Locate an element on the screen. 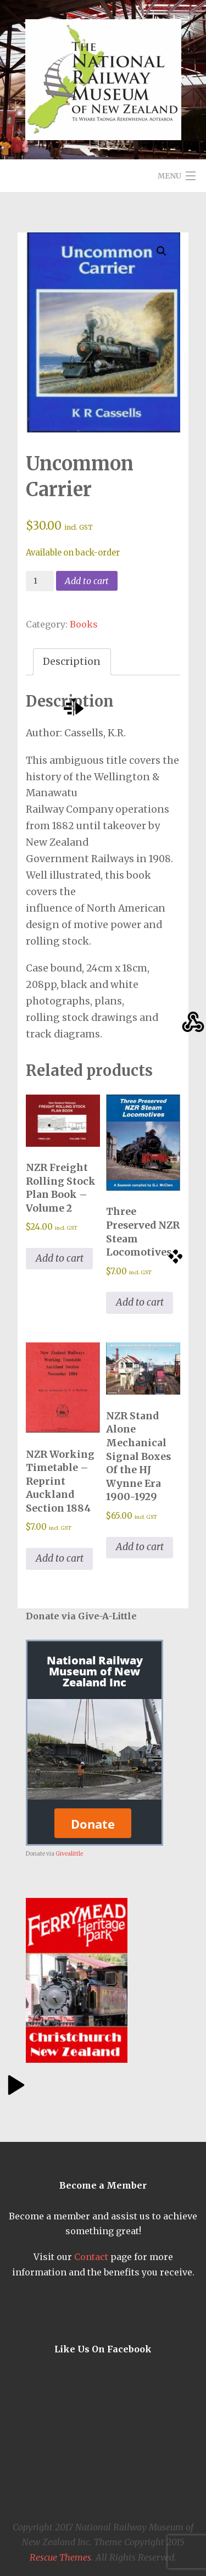 This screenshot has width=206, height=2576. bentobox company logo is located at coordinates (175, 1257).